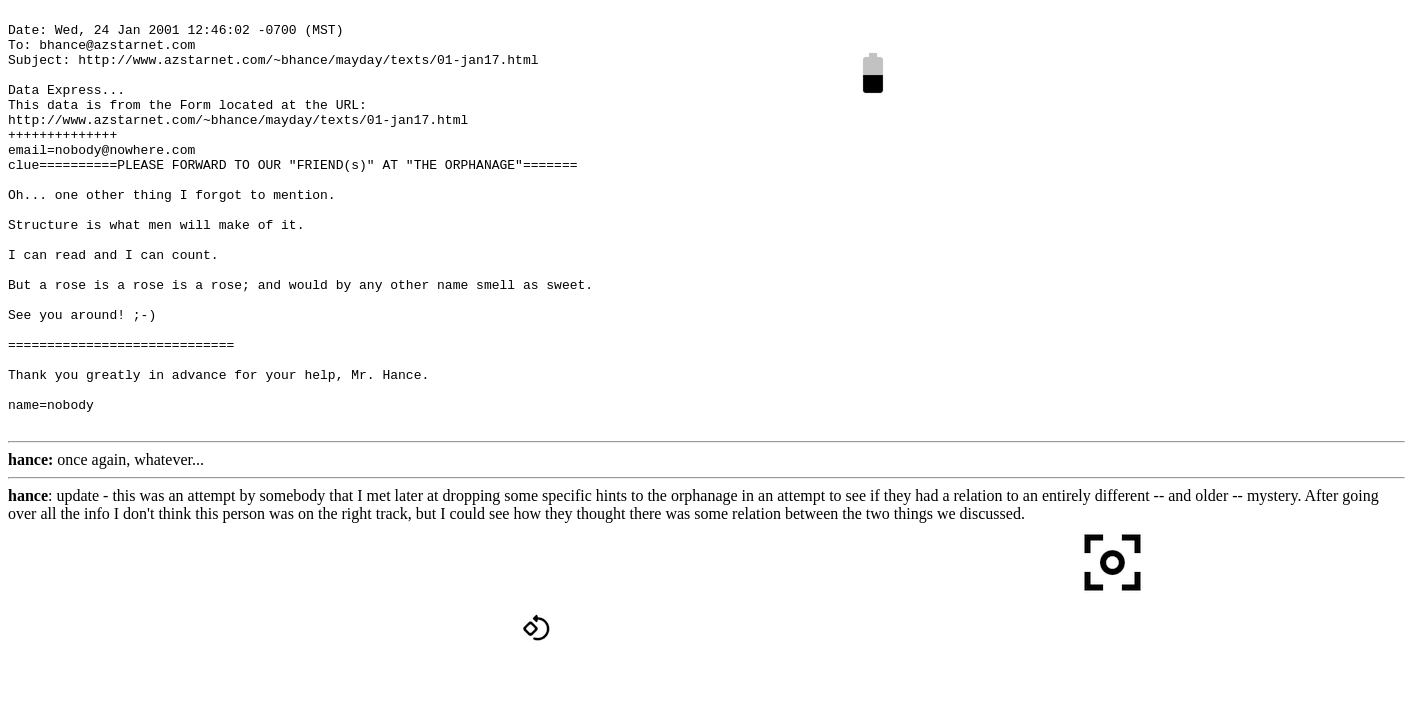 This screenshot has height=720, width=1413. What do you see at coordinates (536, 627) in the screenshot?
I see `rotate image 90 degrees counterclockwise` at bounding box center [536, 627].